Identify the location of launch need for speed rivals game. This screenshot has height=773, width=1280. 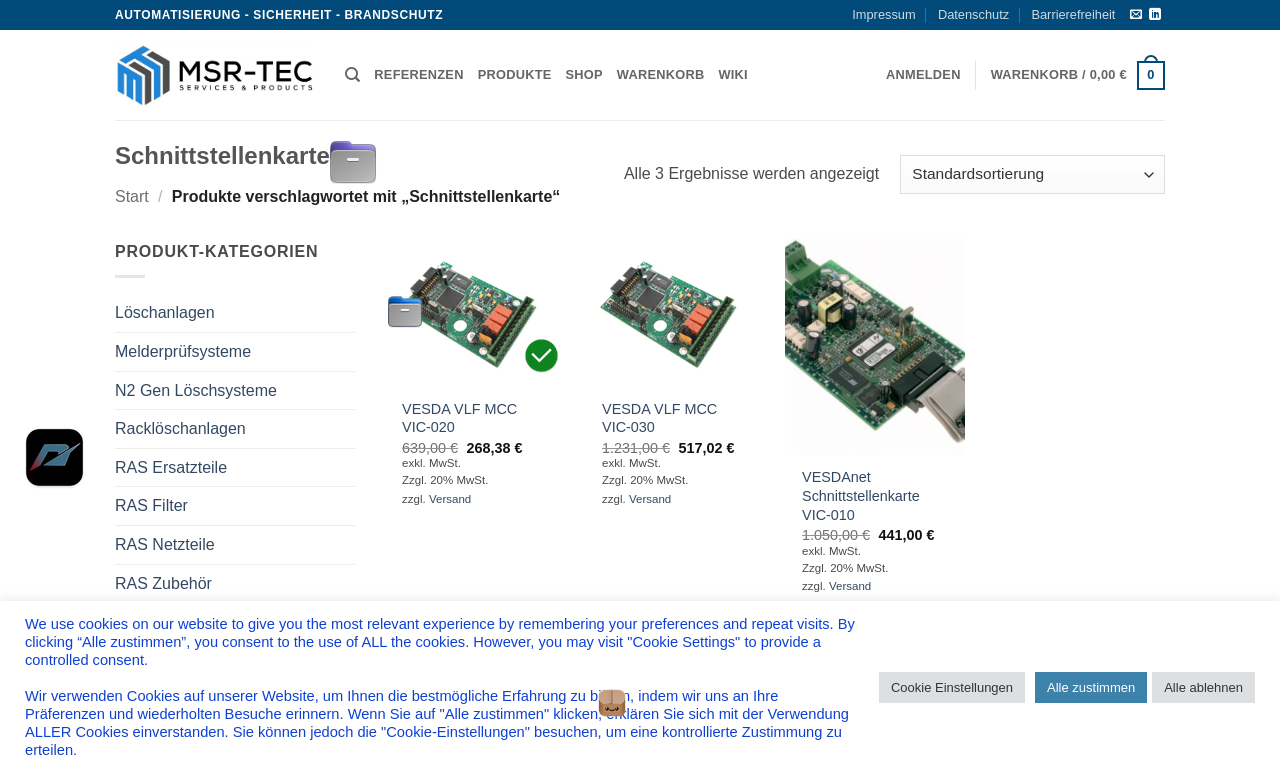
(54, 457).